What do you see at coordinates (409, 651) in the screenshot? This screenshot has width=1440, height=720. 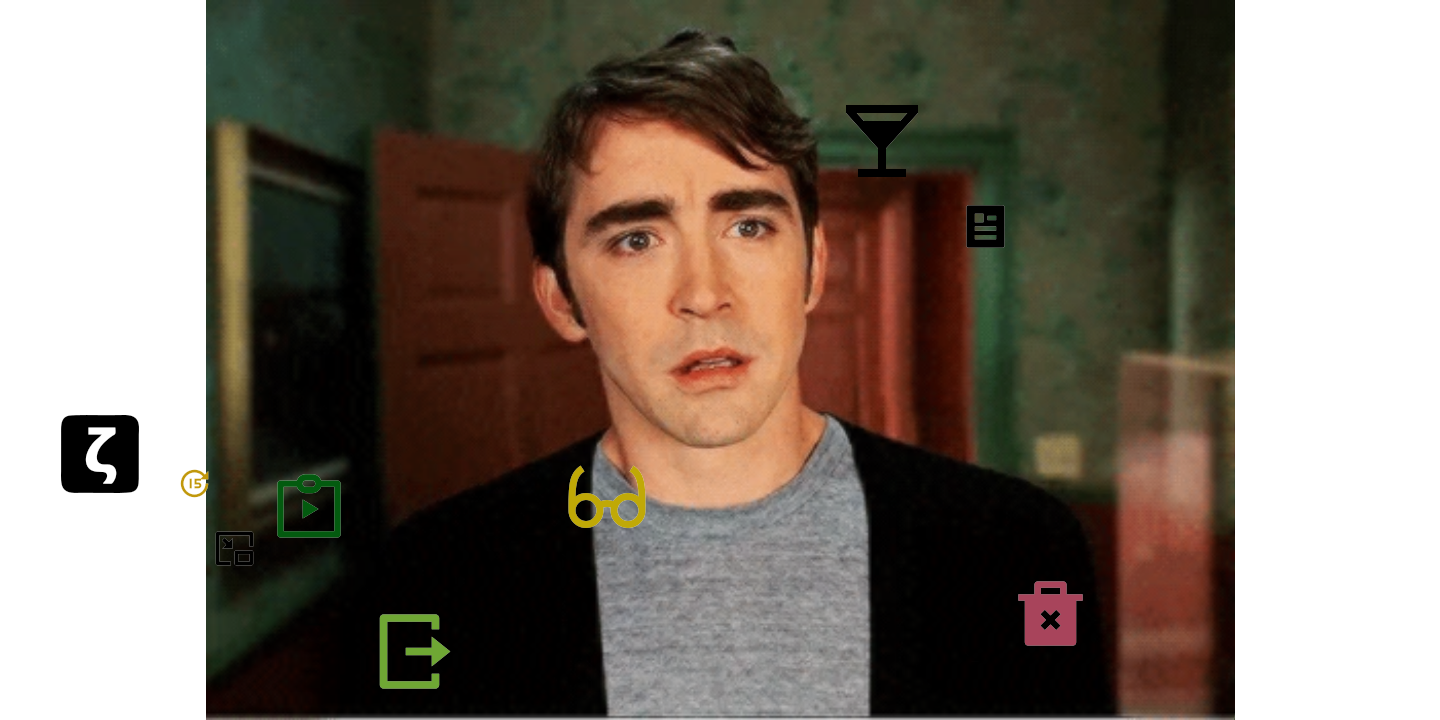 I see `log out of your account` at bounding box center [409, 651].